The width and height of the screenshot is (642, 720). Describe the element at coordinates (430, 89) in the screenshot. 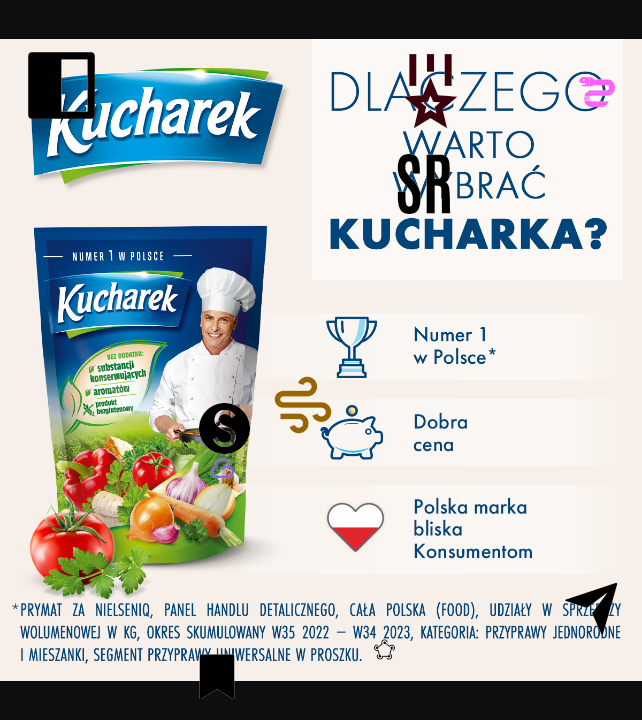

I see `view achievements or awards` at that location.